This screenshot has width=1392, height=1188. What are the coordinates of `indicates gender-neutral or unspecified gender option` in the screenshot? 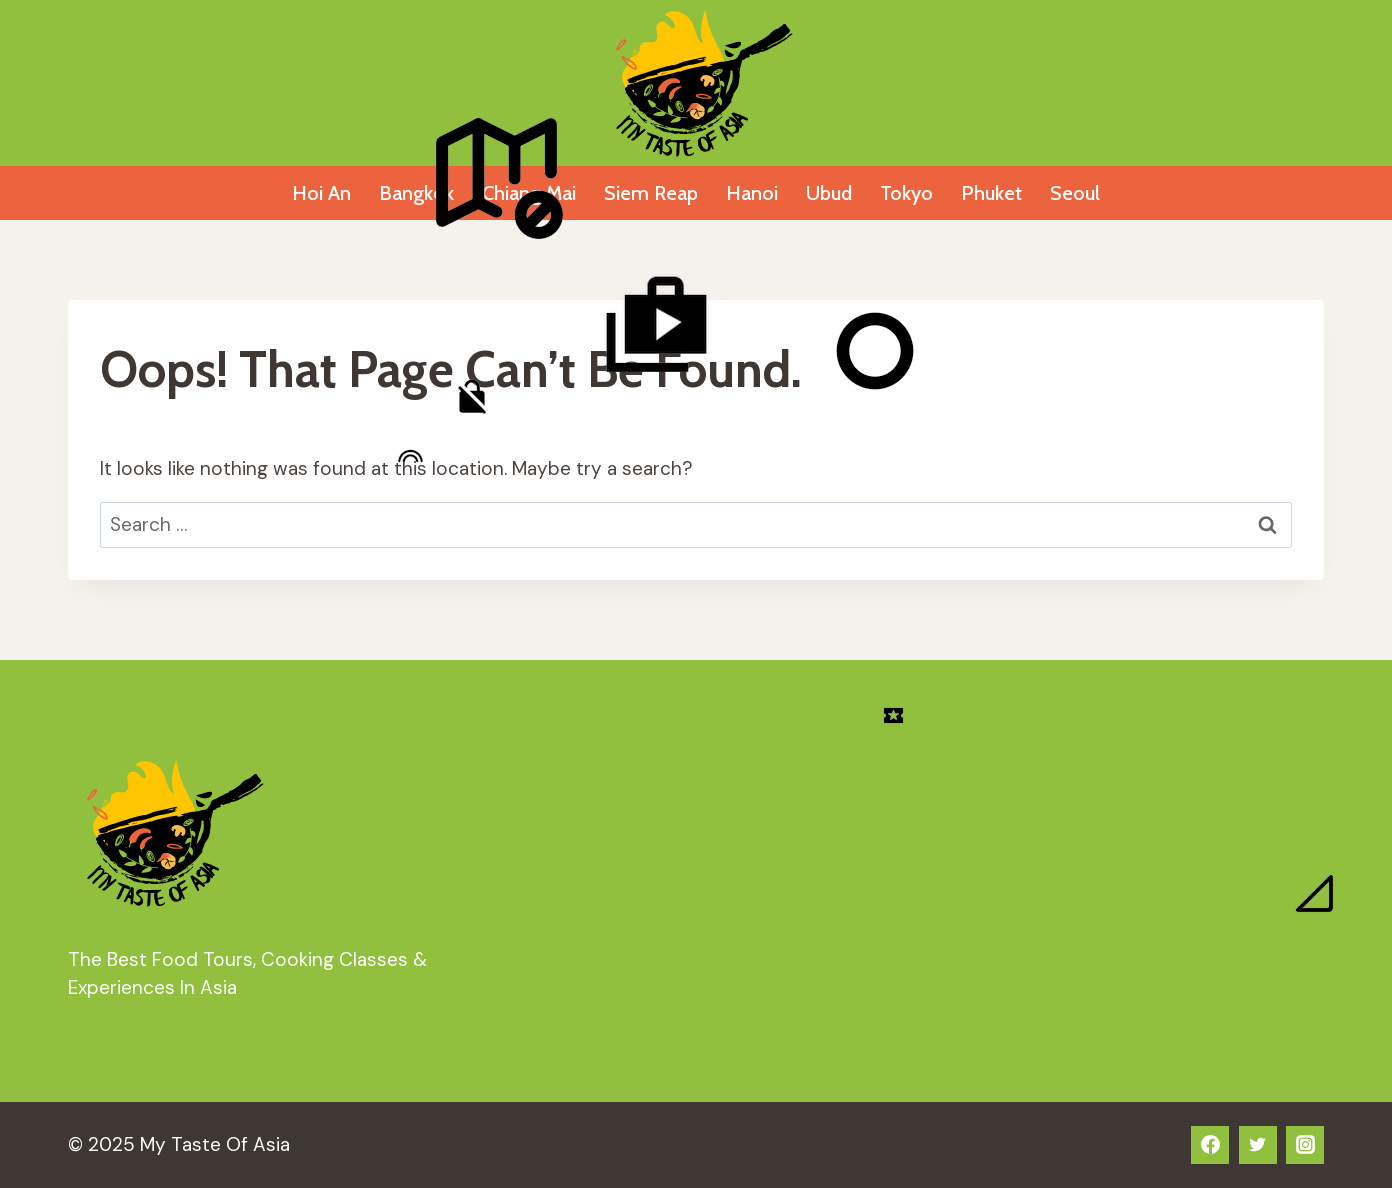 It's located at (875, 351).